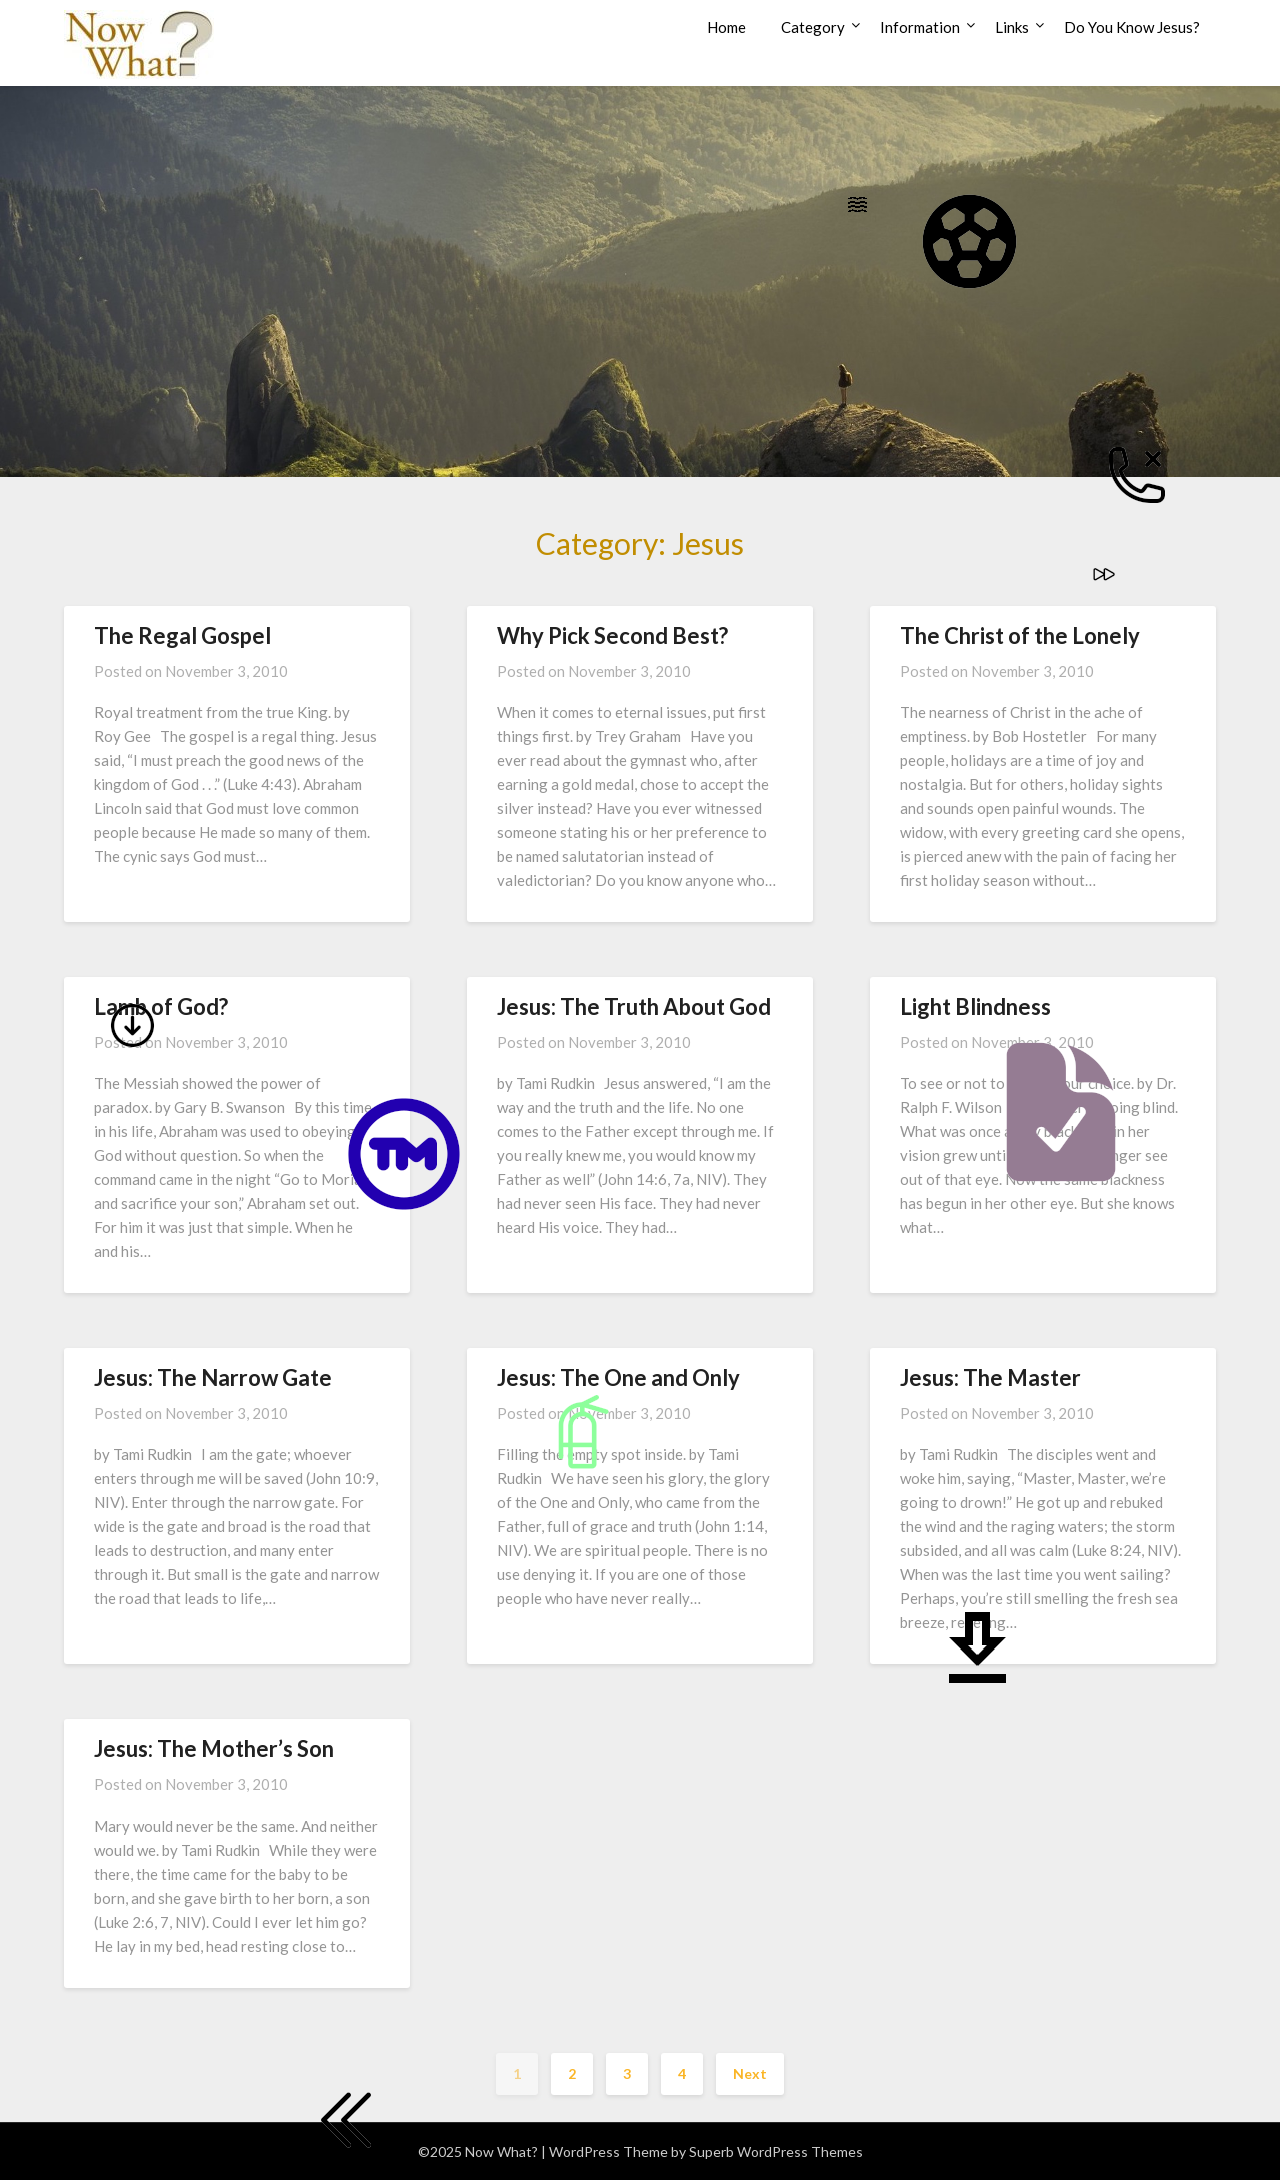 The image size is (1280, 2180). Describe the element at coordinates (1103, 573) in the screenshot. I see `skip forward in media playback` at that location.